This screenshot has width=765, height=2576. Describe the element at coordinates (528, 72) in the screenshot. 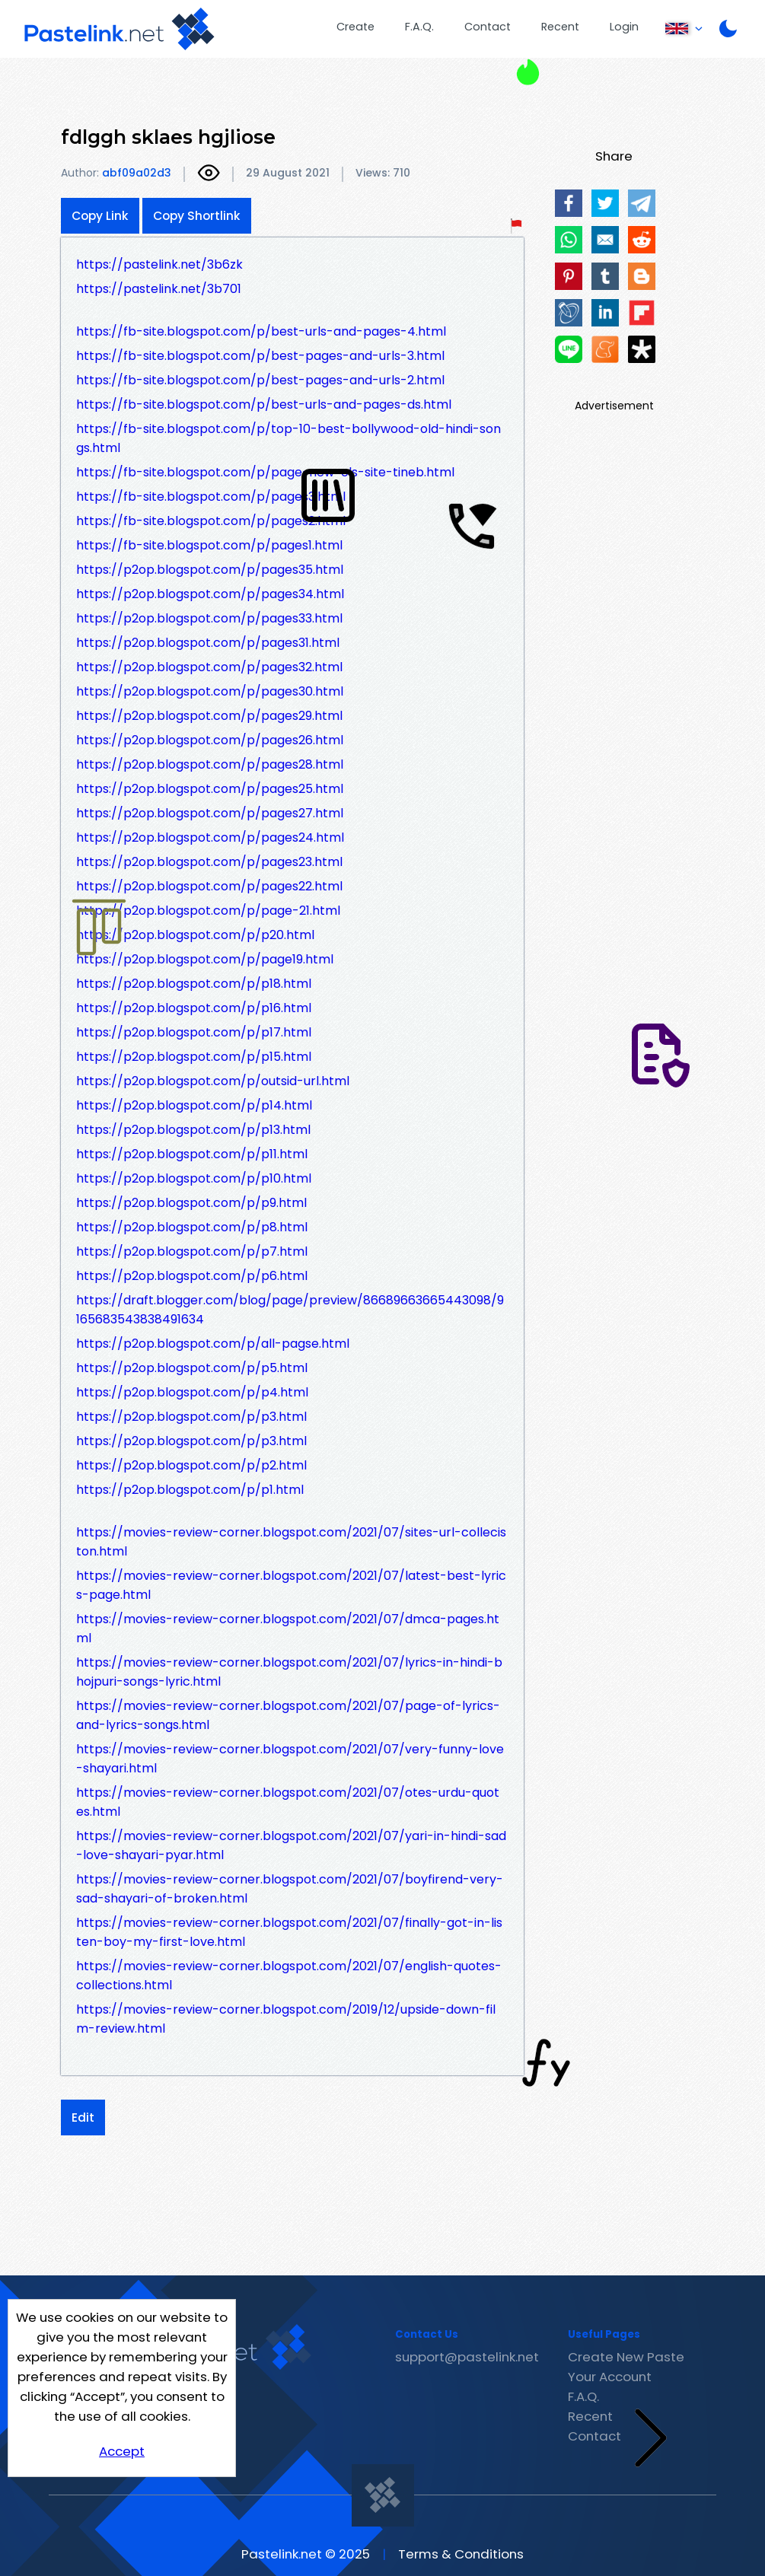

I see `open tinder dating app` at that location.